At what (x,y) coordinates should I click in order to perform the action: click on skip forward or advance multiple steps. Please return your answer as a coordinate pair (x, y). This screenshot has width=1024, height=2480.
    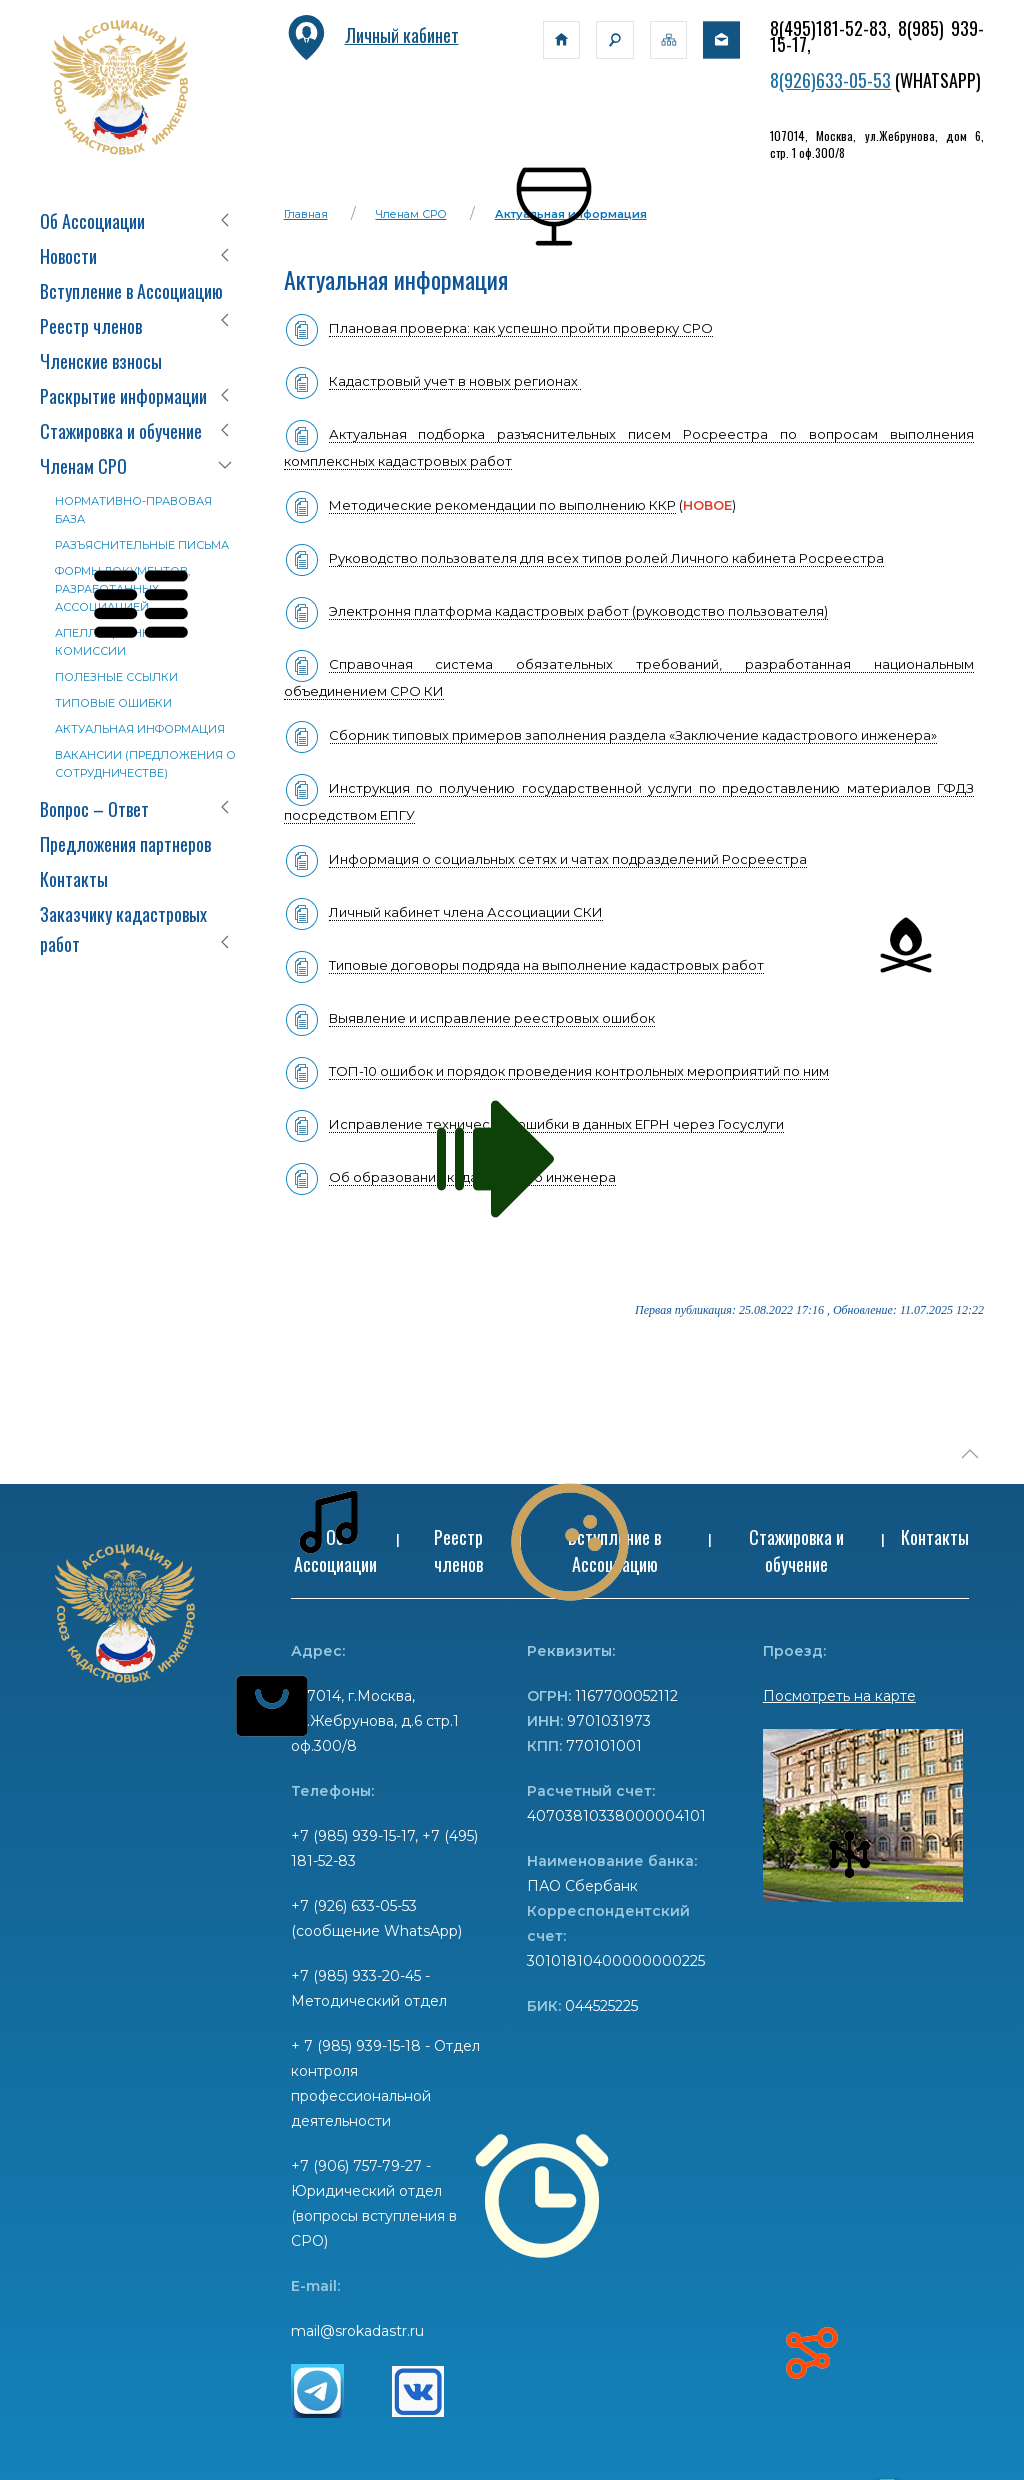
    Looking at the image, I should click on (491, 1159).